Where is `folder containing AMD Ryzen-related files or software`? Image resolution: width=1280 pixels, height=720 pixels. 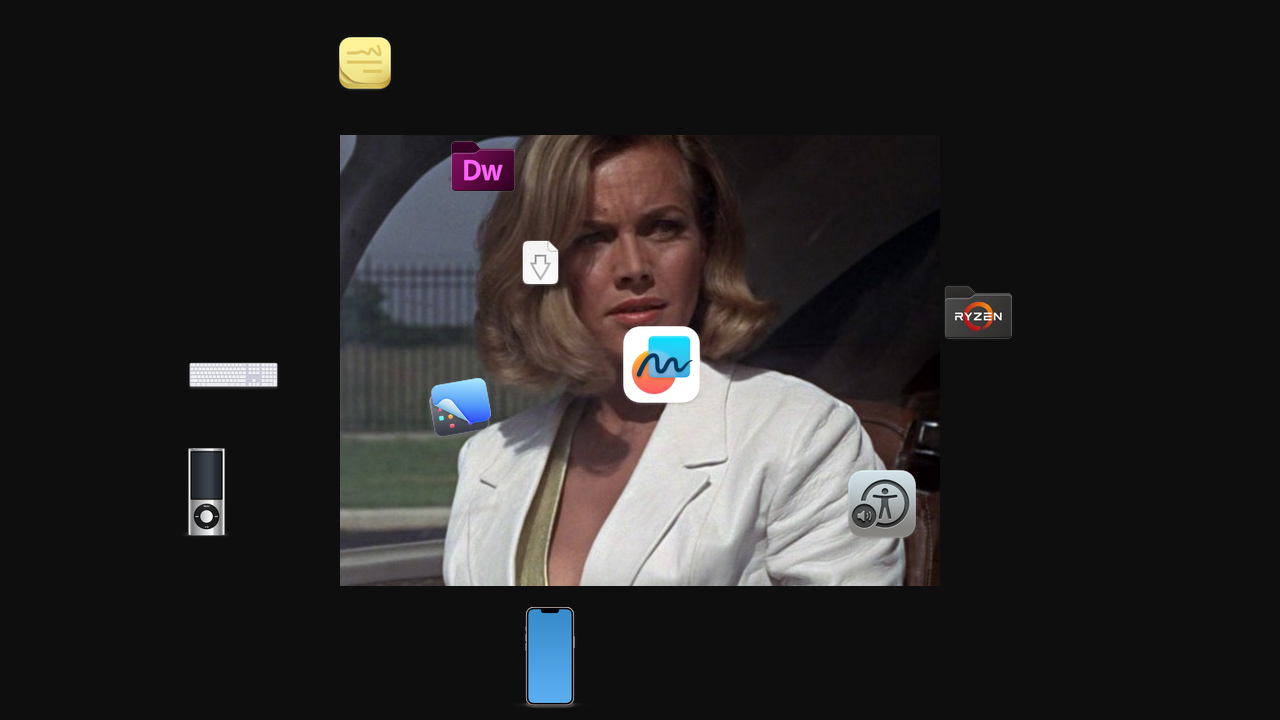
folder containing AMD Ryzen-related files or software is located at coordinates (978, 314).